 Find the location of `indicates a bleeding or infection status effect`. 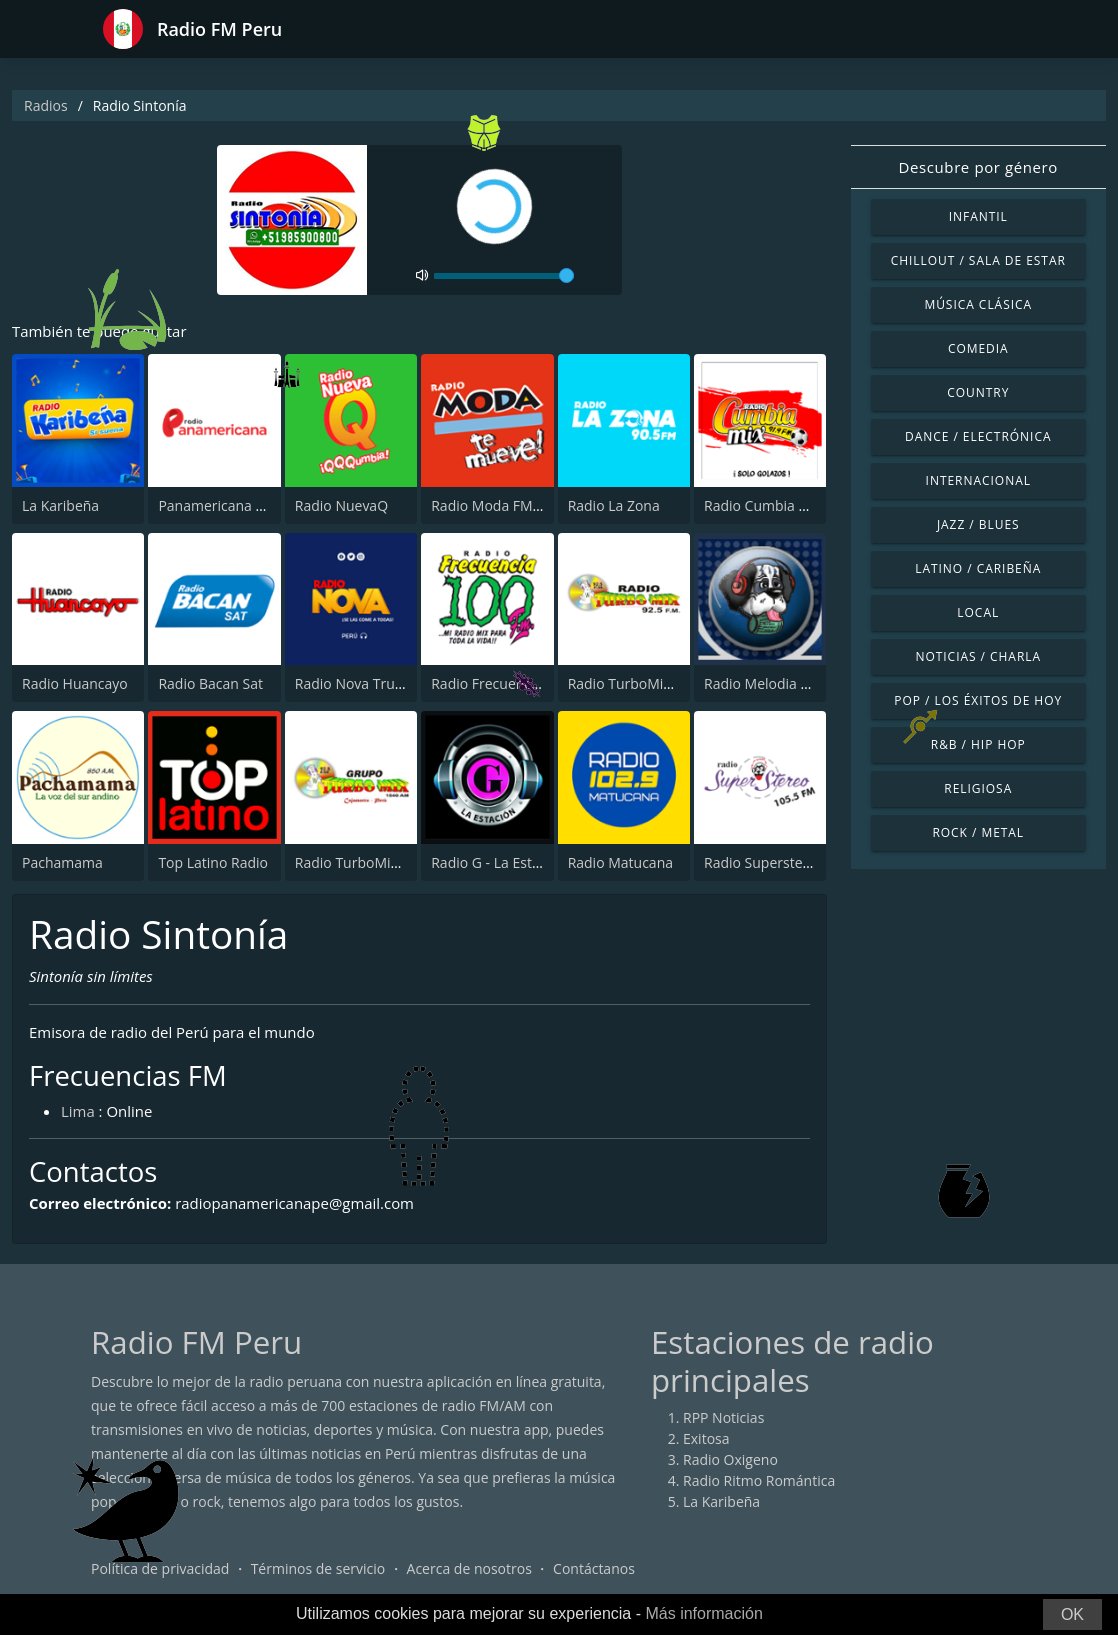

indicates a bleeding or infection status effect is located at coordinates (526, 683).